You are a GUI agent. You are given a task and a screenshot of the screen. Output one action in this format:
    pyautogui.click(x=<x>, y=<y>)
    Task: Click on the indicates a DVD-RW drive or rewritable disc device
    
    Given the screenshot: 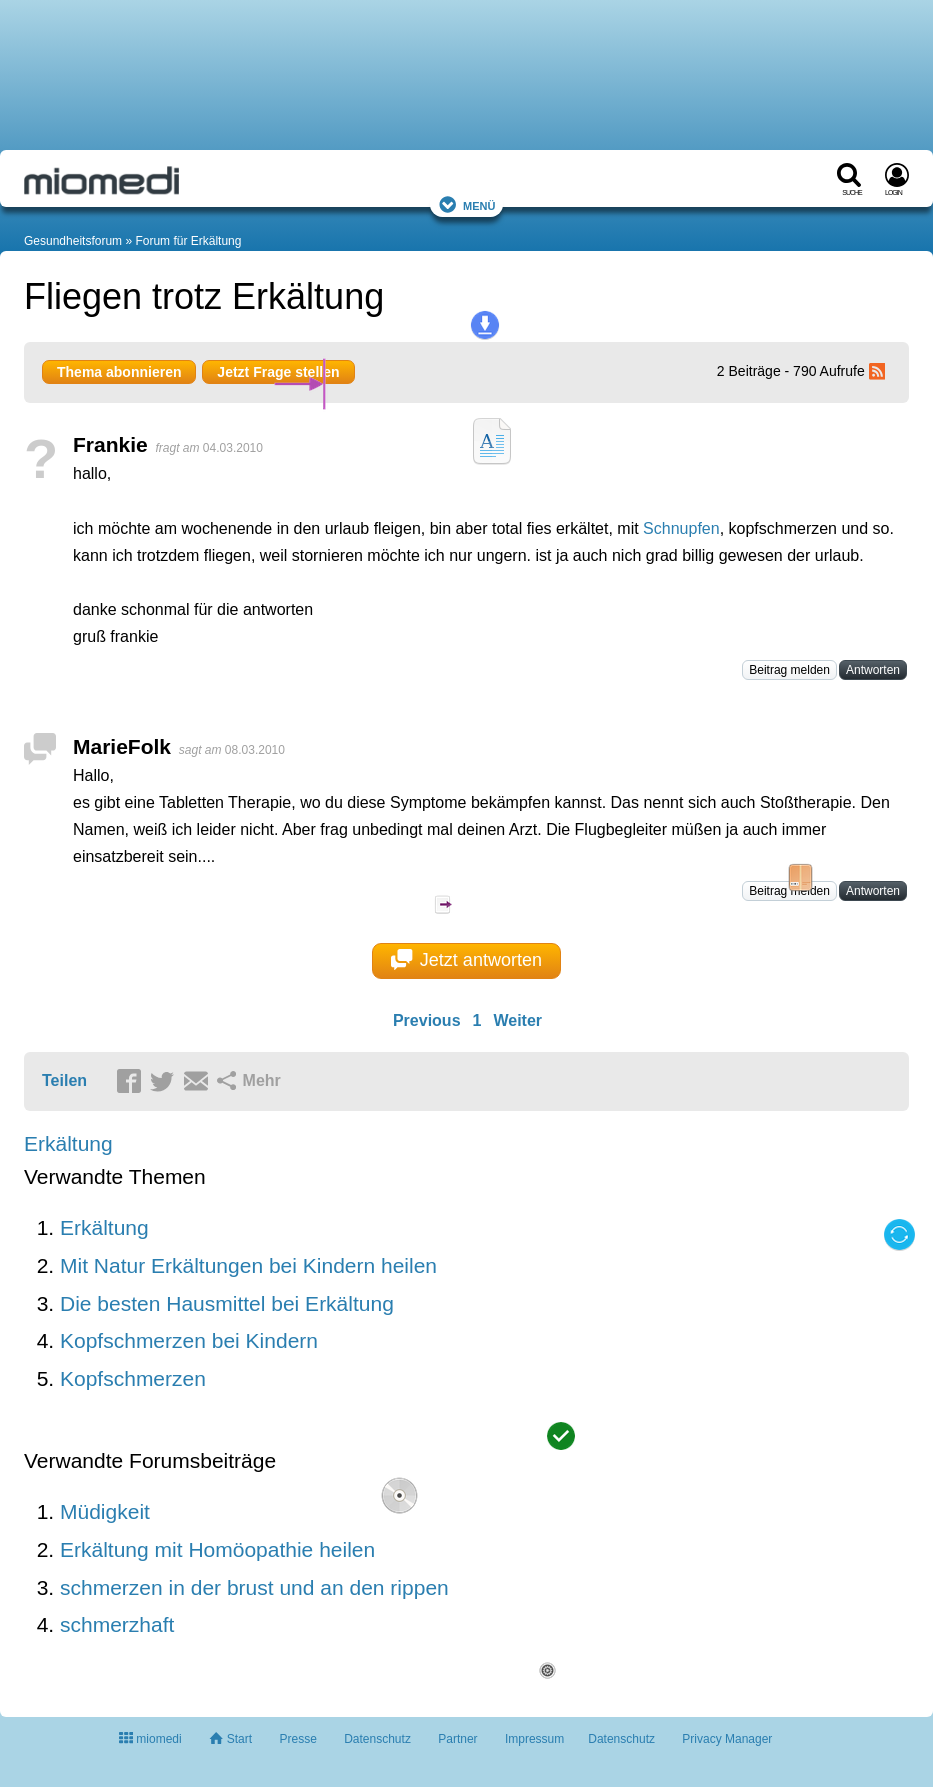 What is the action you would take?
    pyautogui.click(x=399, y=1495)
    